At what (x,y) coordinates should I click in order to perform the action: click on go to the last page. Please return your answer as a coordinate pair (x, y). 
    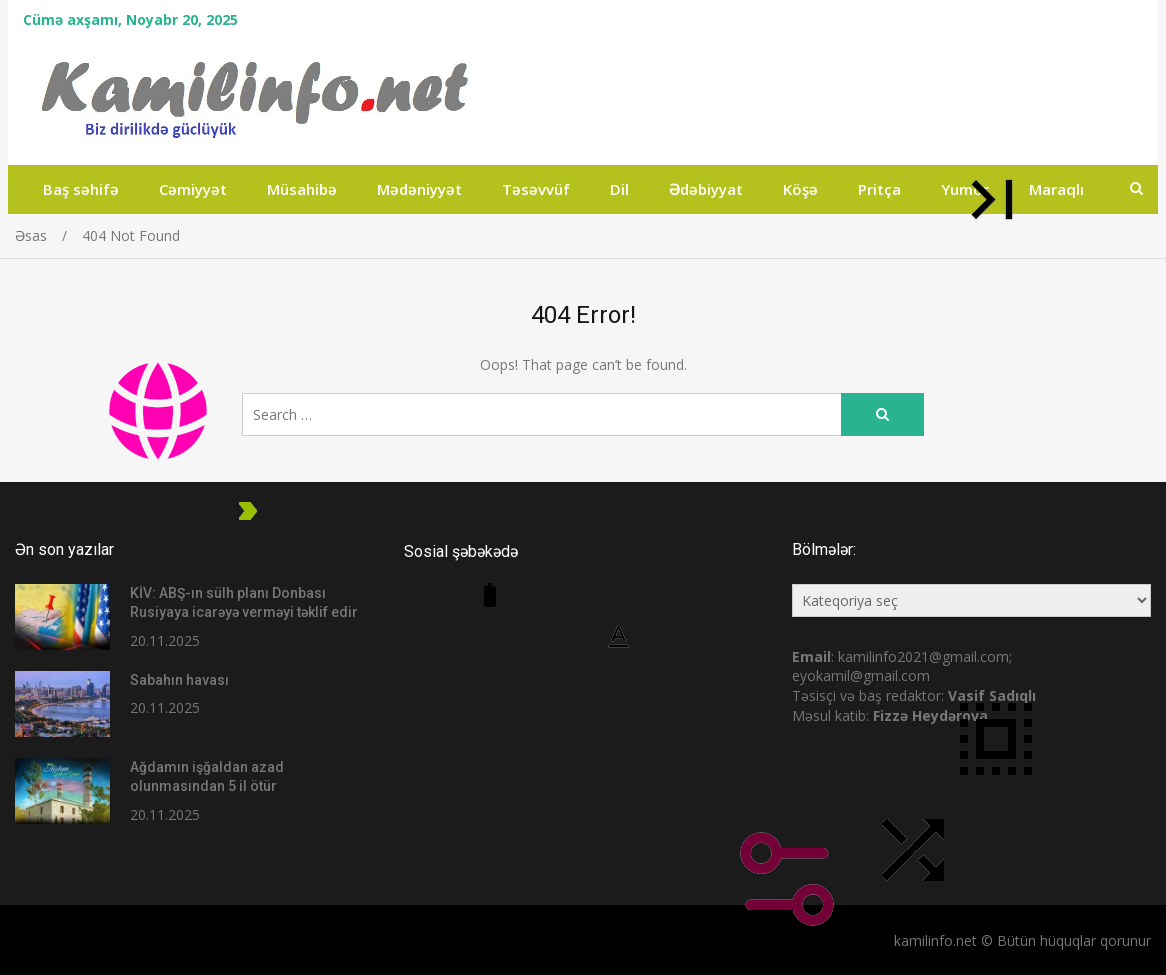
    Looking at the image, I should click on (992, 199).